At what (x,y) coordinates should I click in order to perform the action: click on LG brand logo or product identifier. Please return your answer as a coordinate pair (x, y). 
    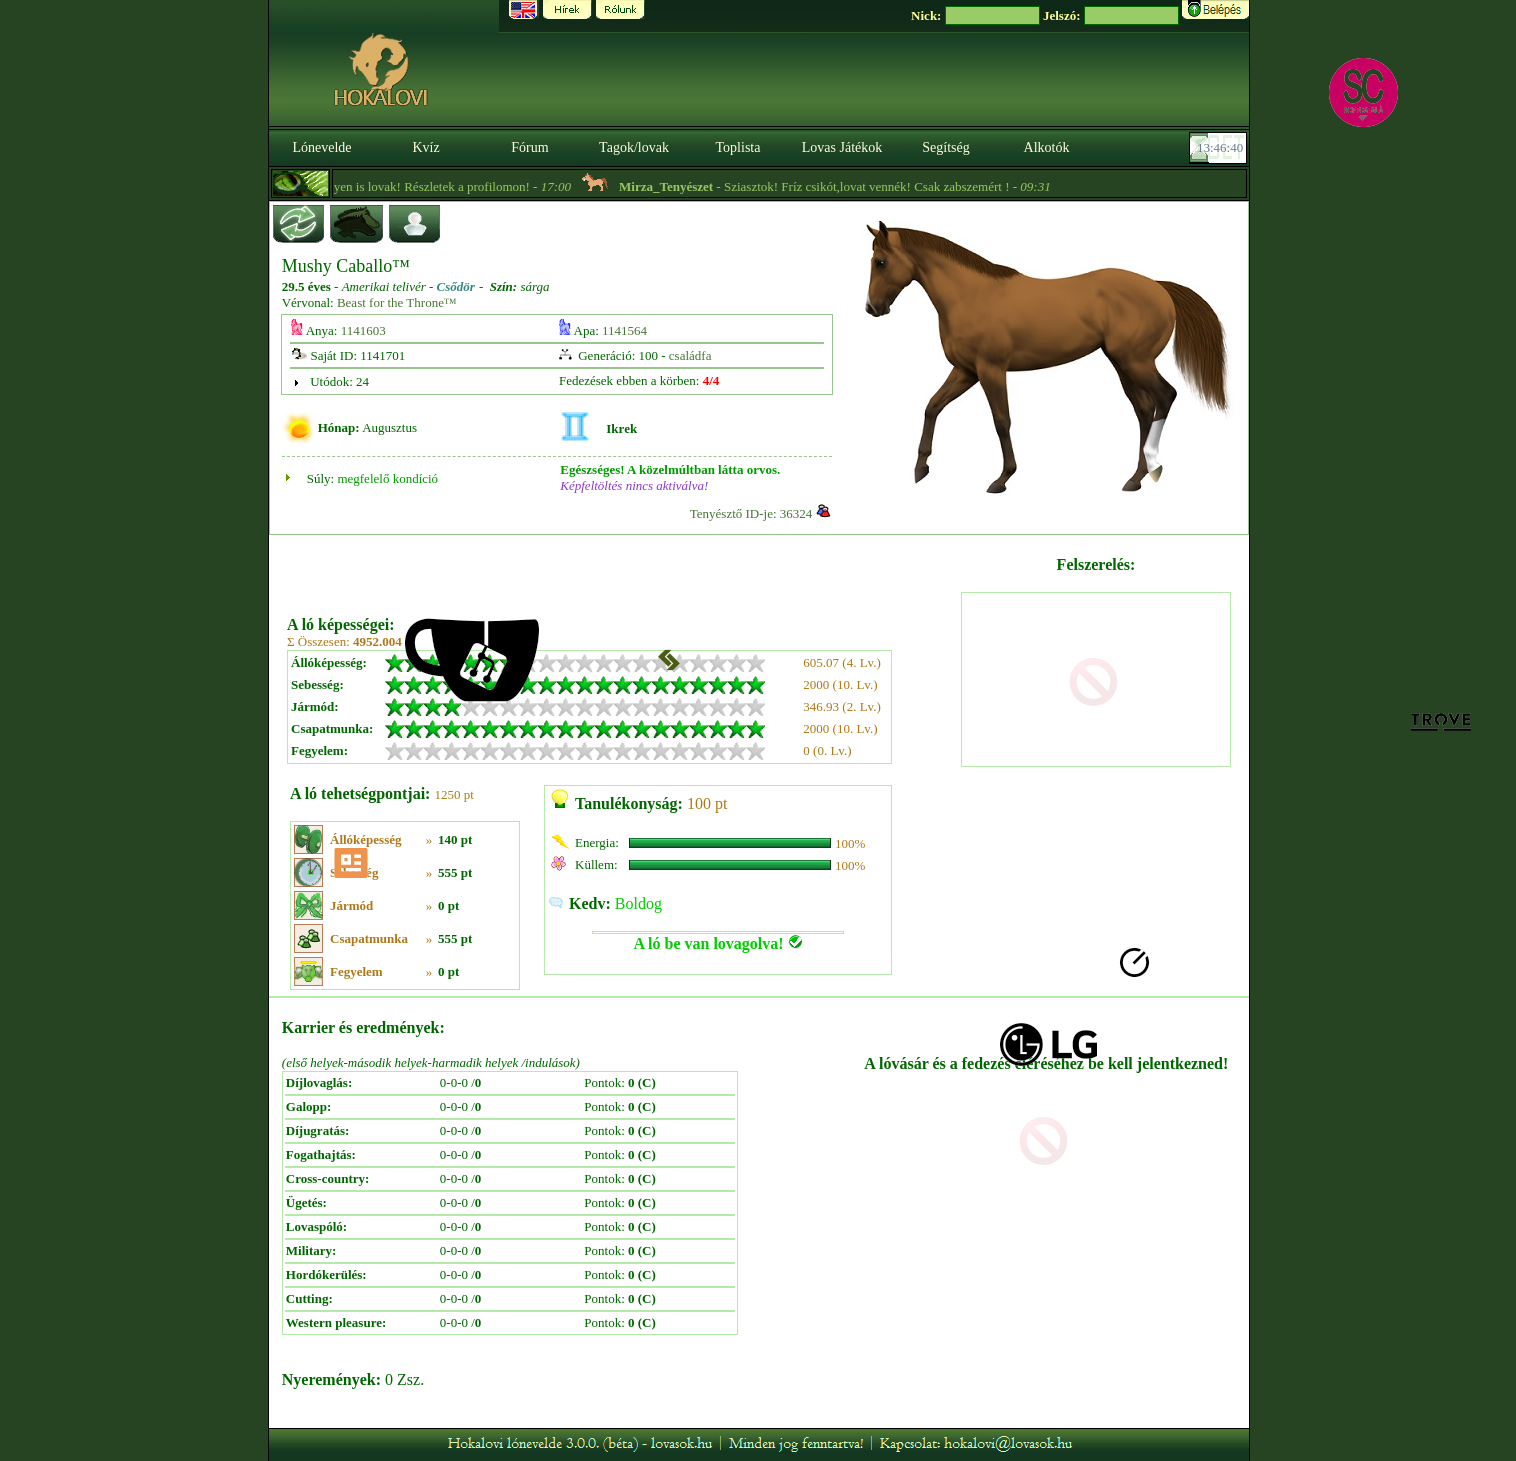
    Looking at the image, I should click on (1048, 1044).